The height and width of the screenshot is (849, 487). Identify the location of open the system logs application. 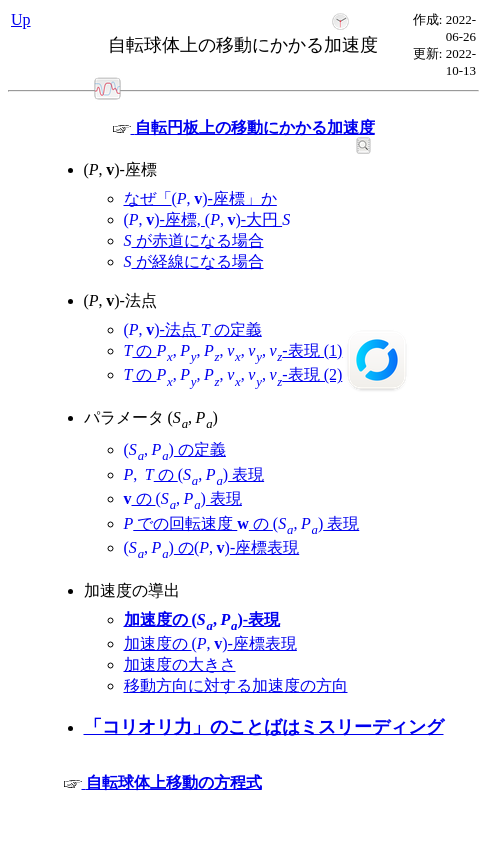
(363, 145).